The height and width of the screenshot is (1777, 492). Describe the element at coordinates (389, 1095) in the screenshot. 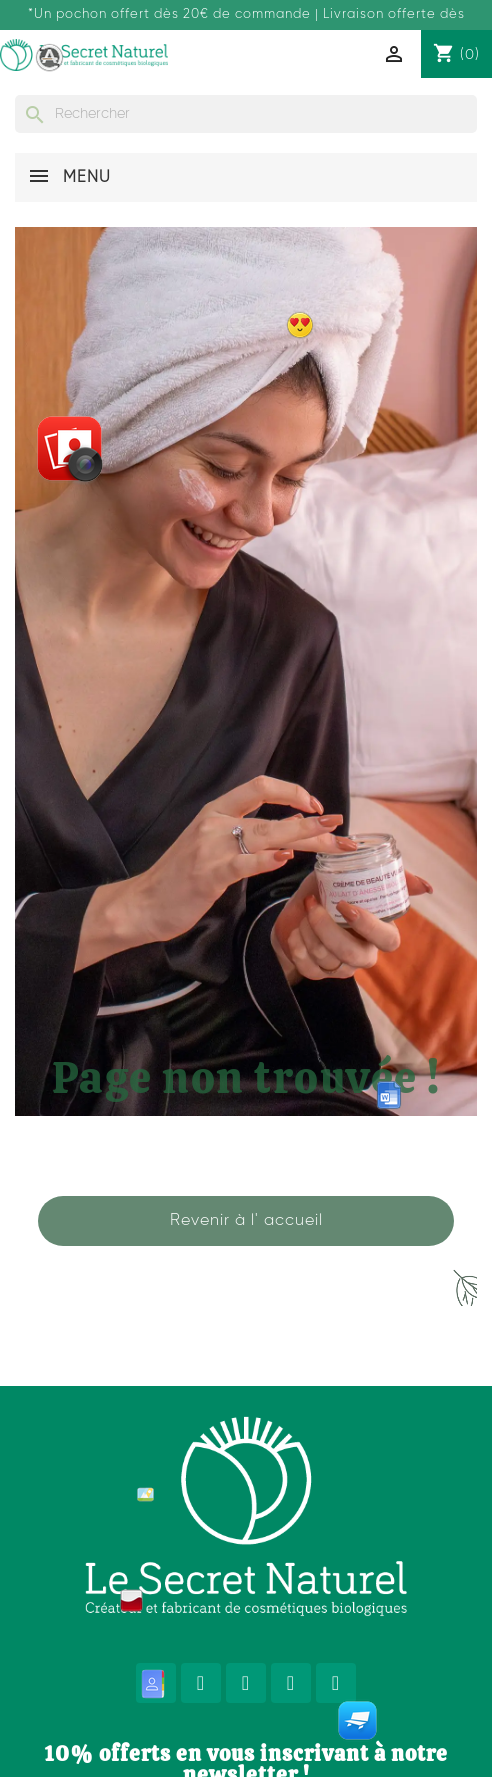

I see `a Microsoft Word document file` at that location.